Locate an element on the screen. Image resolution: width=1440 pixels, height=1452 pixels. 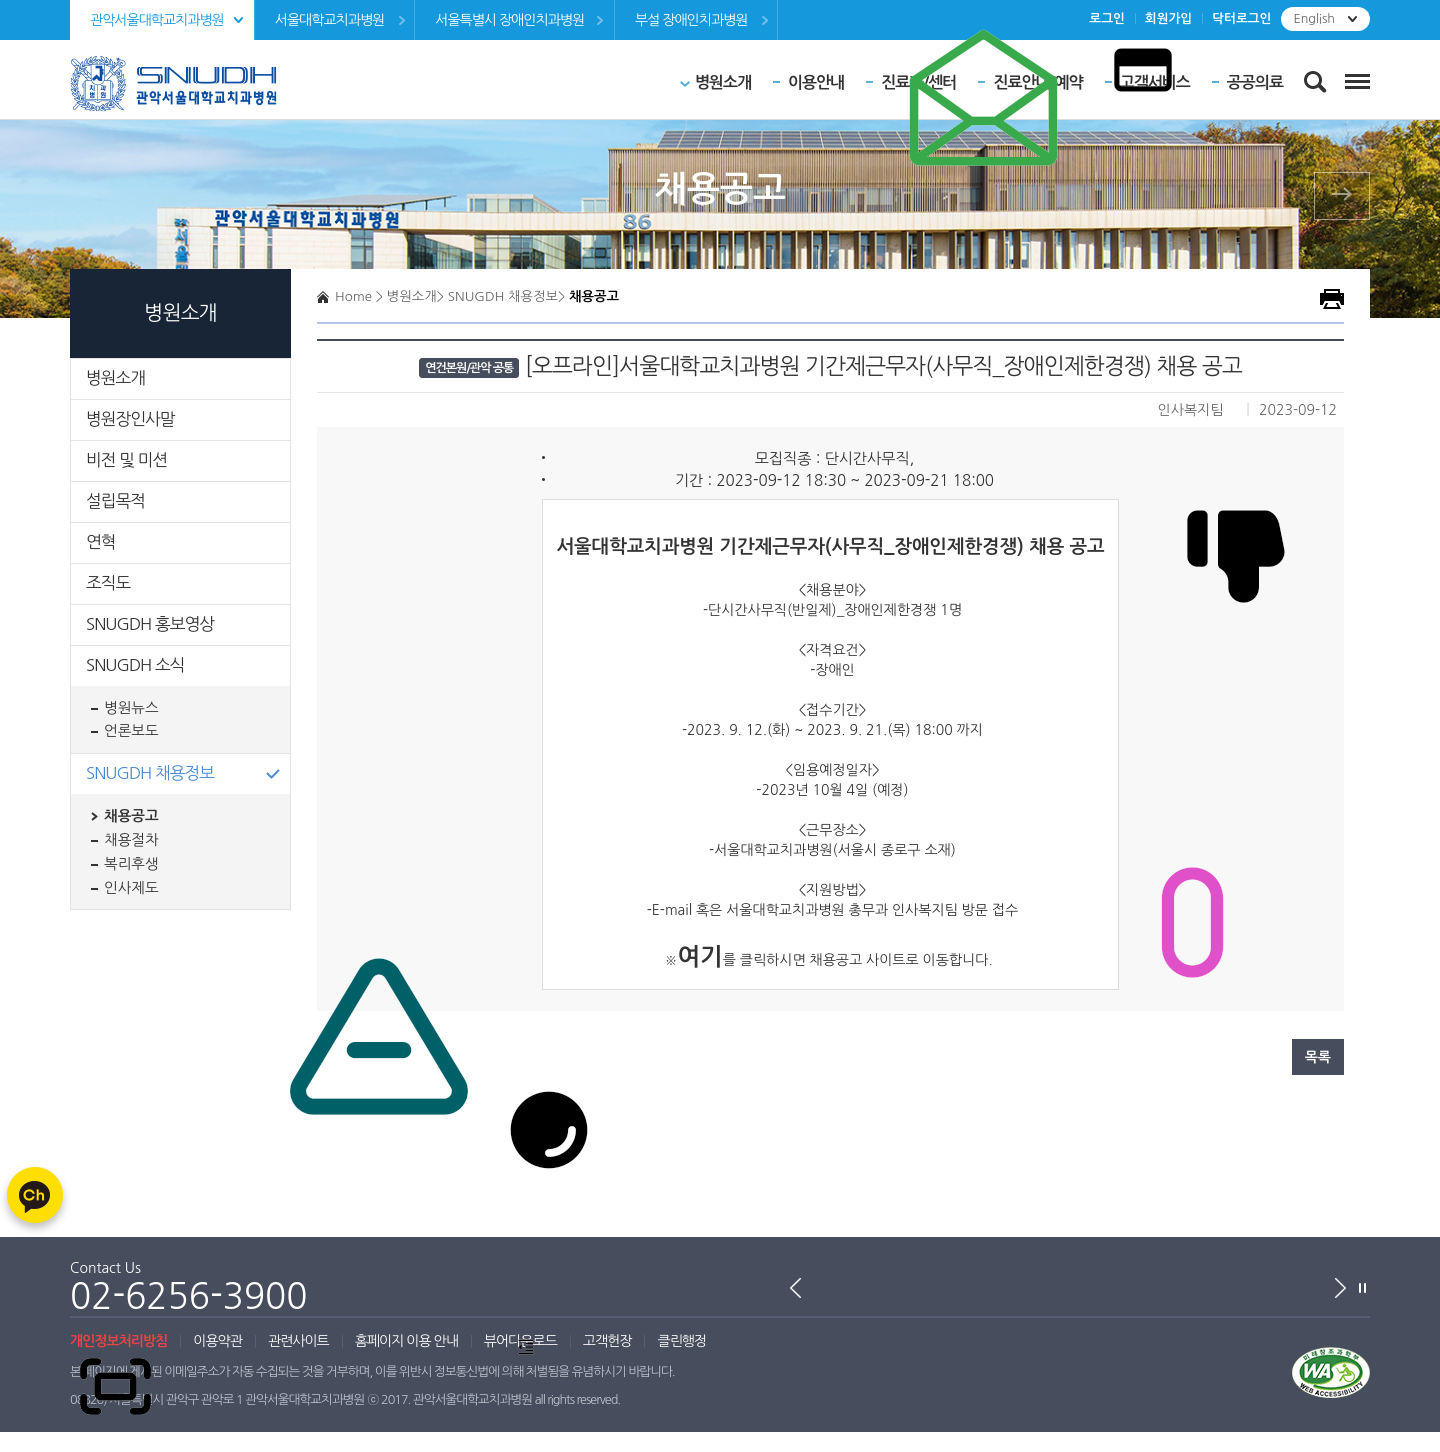
view an opened or read email is located at coordinates (983, 103).